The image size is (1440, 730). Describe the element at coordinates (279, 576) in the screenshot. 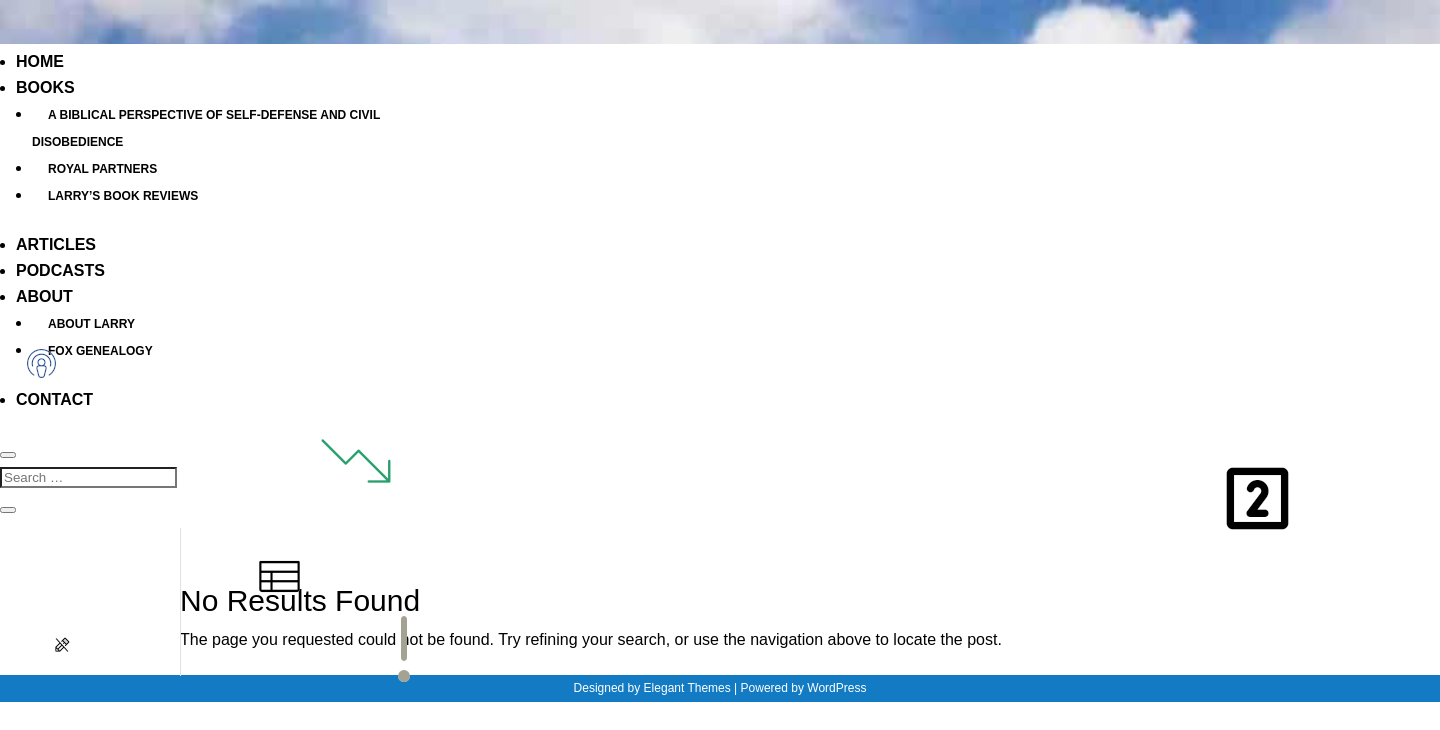

I see `view data in table format` at that location.